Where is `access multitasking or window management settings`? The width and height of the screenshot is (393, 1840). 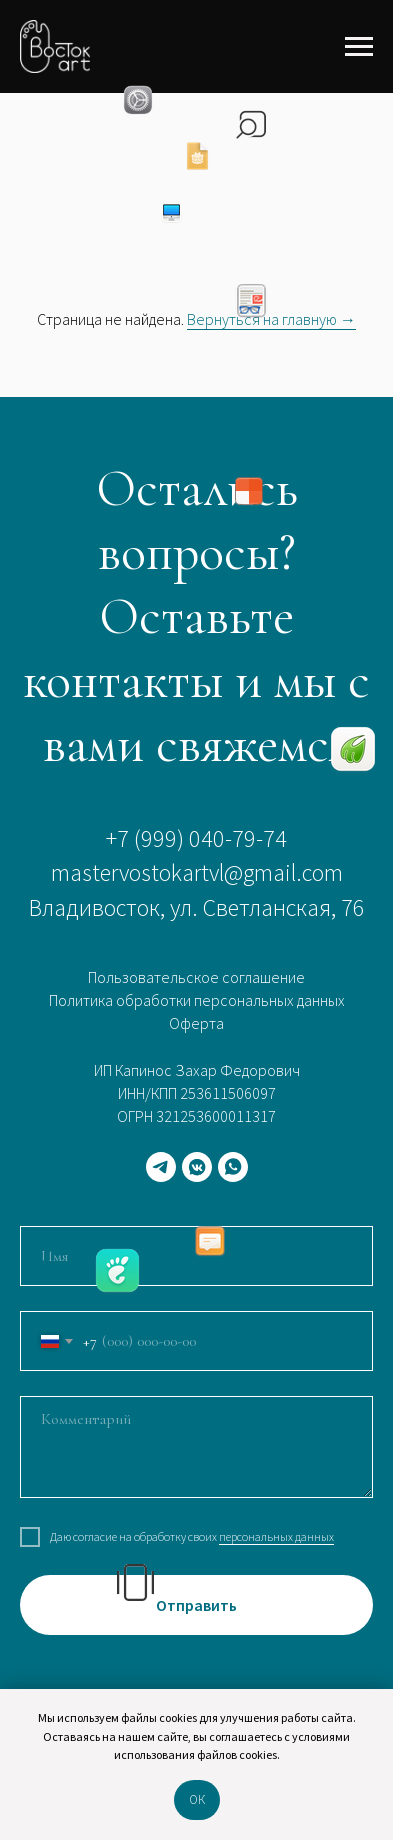
access multitasking or window management settings is located at coordinates (135, 1582).